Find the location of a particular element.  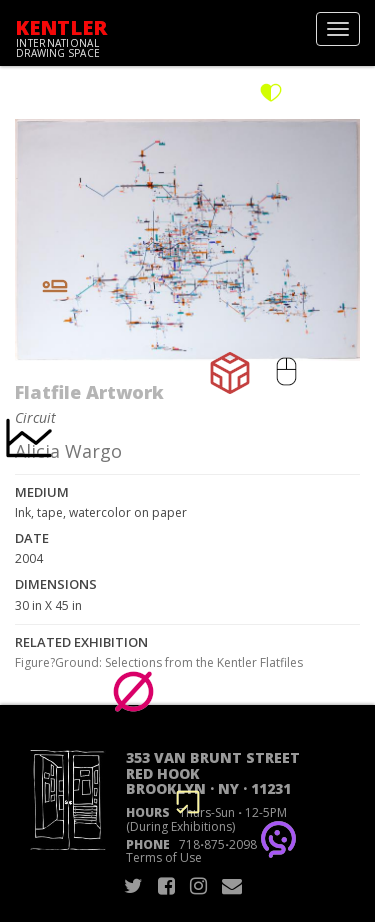

indicates overwhelmed or stressed state is located at coordinates (278, 838).